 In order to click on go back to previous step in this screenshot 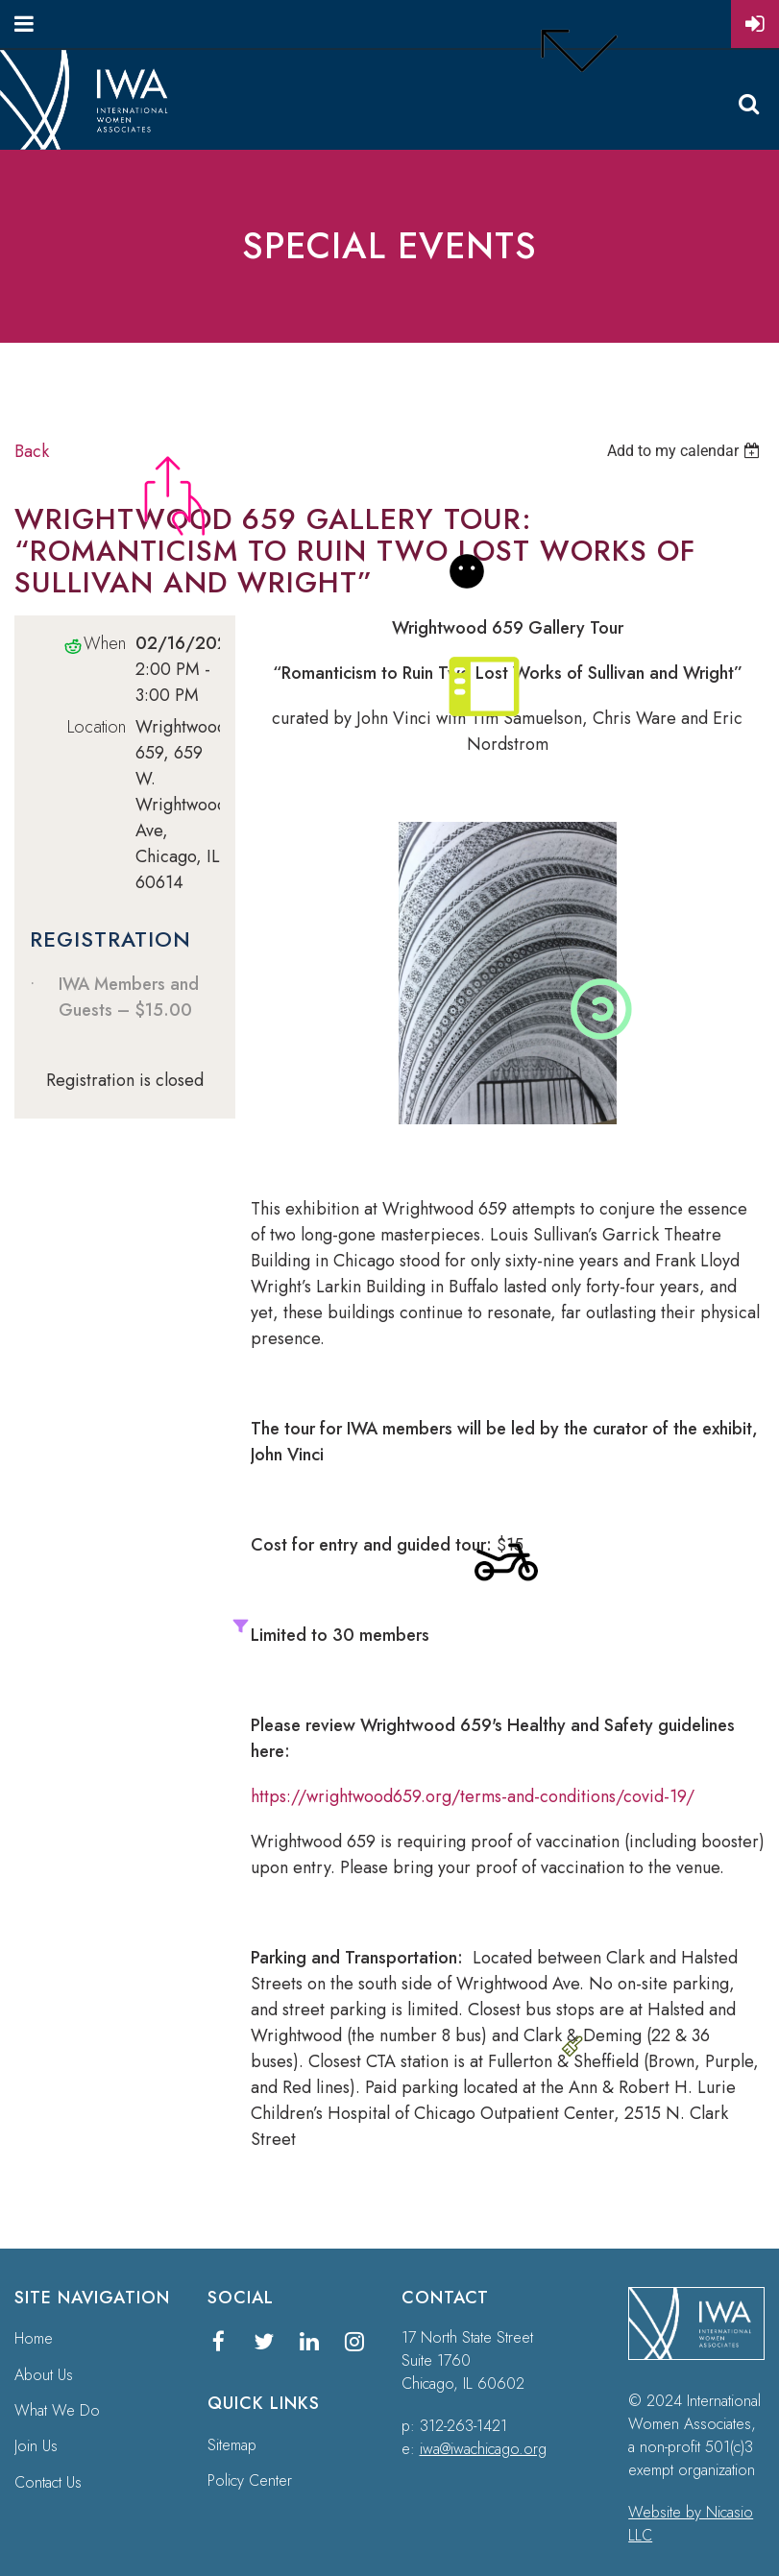, I will do `click(579, 48)`.